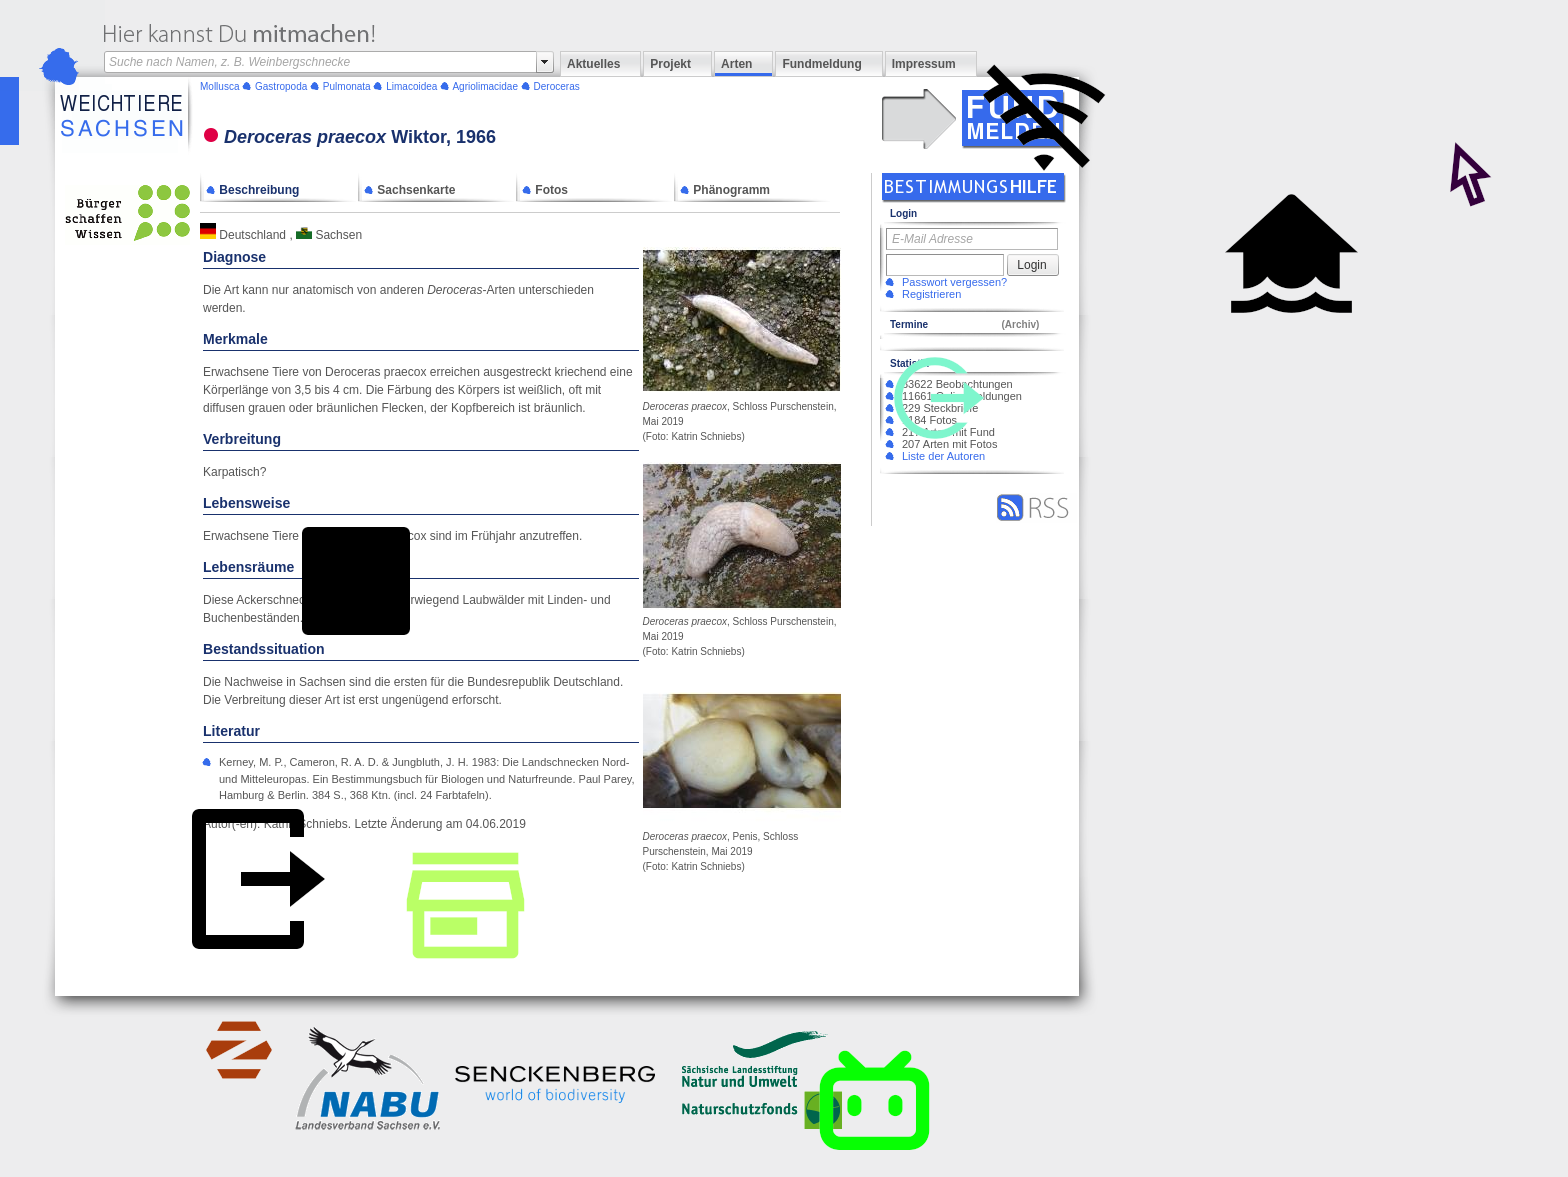 The height and width of the screenshot is (1177, 1568). What do you see at coordinates (874, 1105) in the screenshot?
I see `open bilibili app` at bounding box center [874, 1105].